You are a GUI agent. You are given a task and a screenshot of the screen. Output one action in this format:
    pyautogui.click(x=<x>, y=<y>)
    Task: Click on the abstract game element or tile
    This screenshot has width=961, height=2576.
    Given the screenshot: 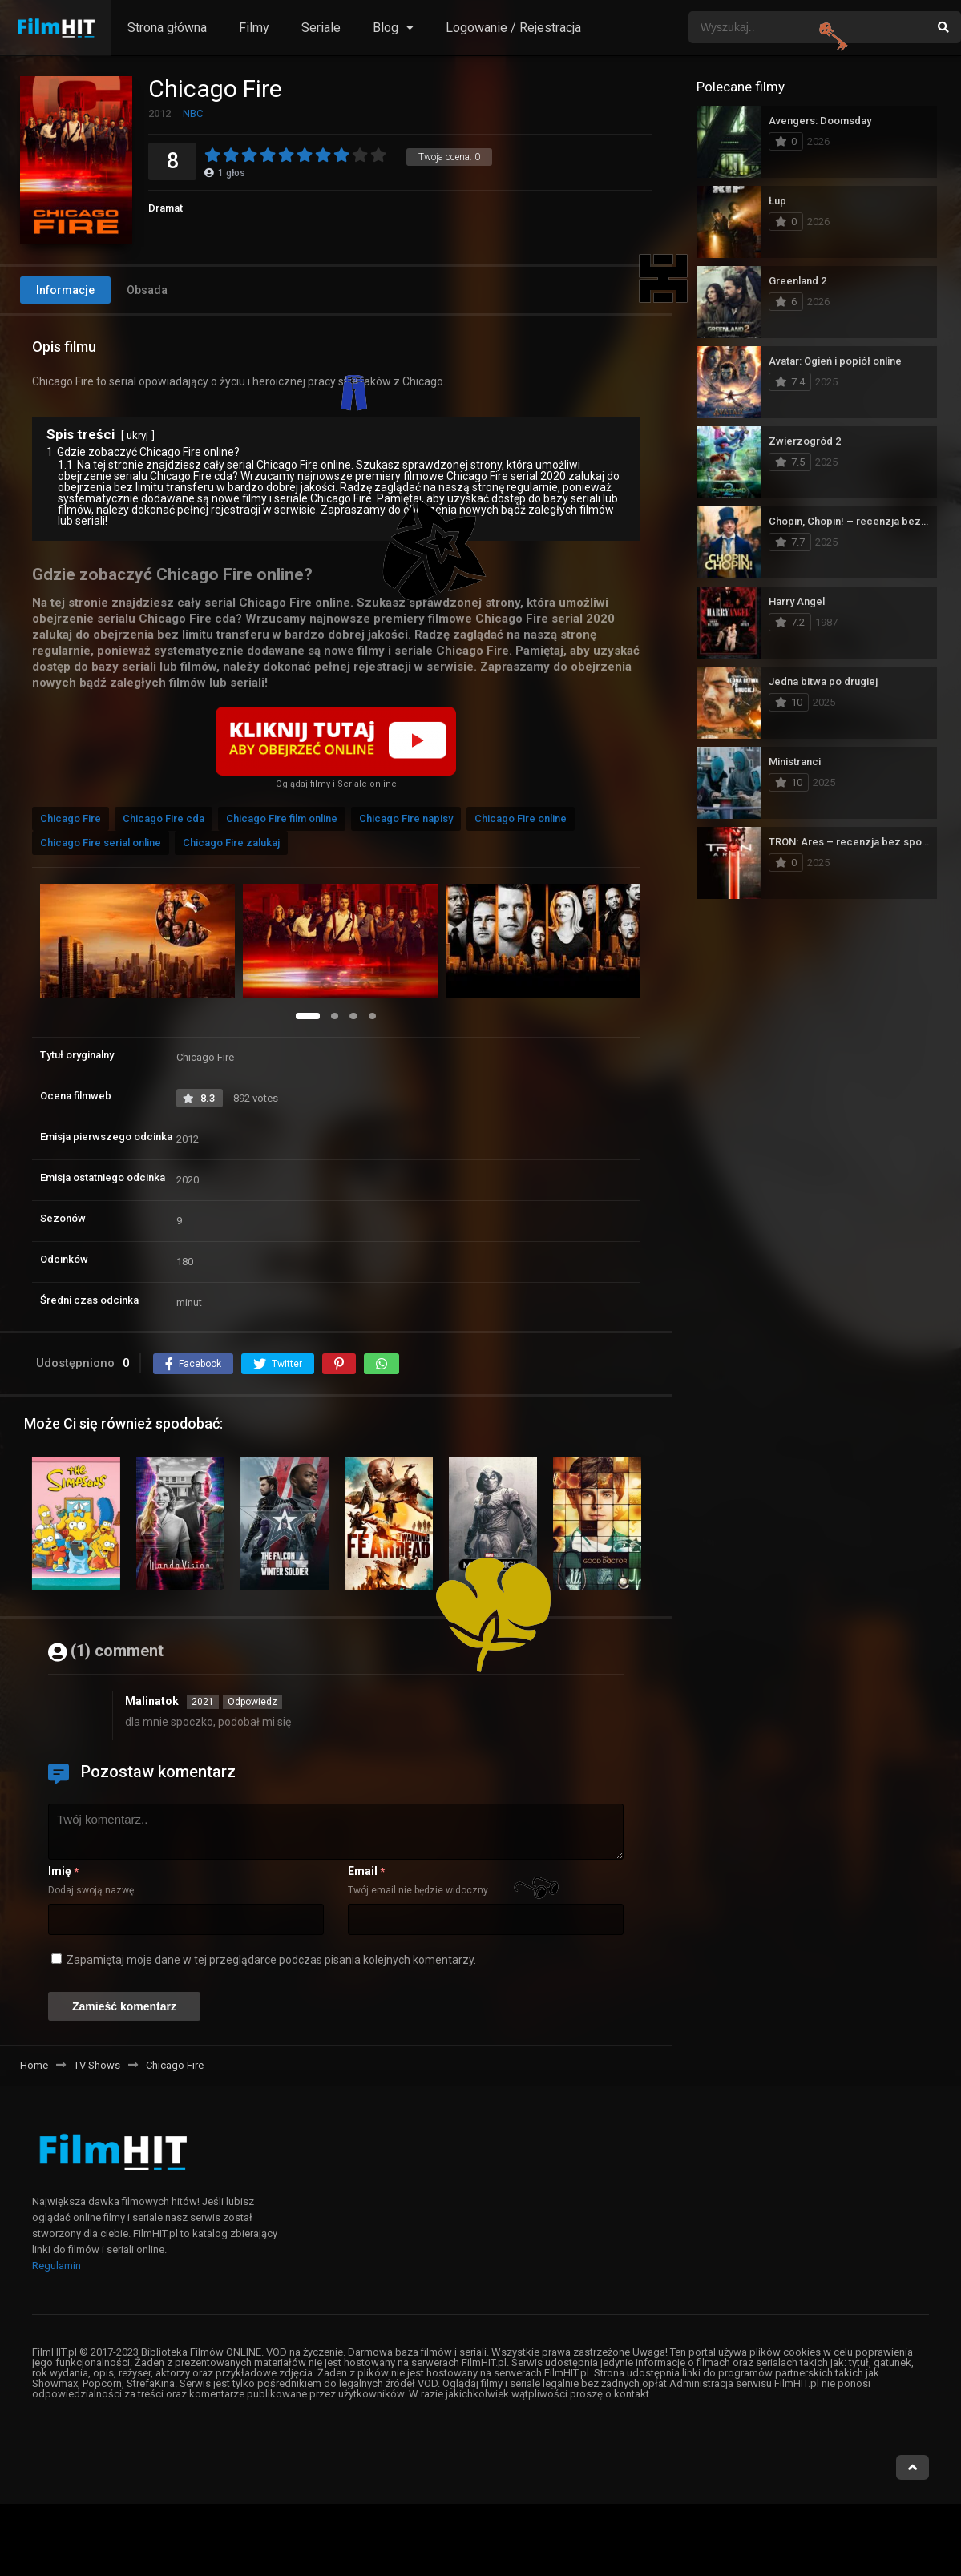 What is the action you would take?
    pyautogui.click(x=663, y=278)
    